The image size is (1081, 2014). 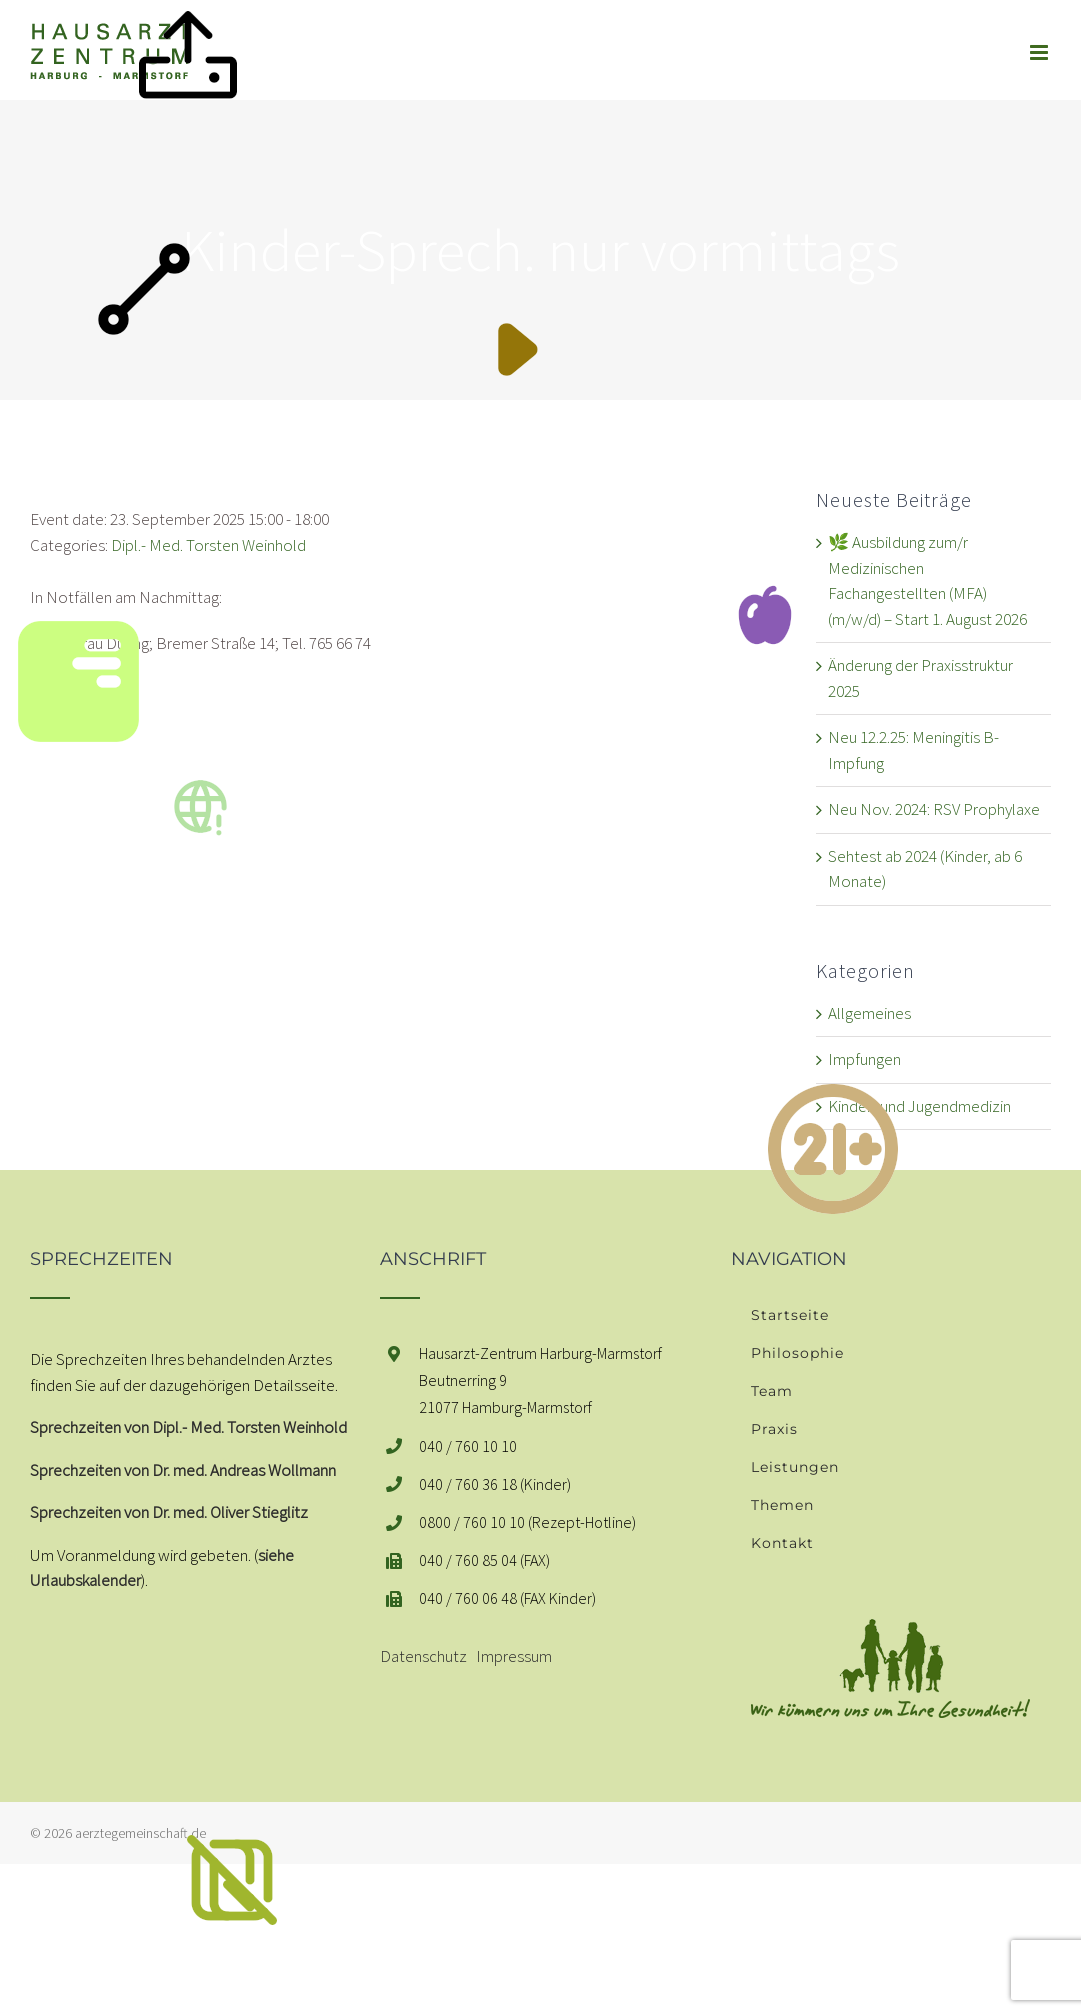 I want to click on upload a file or document, so click(x=188, y=60).